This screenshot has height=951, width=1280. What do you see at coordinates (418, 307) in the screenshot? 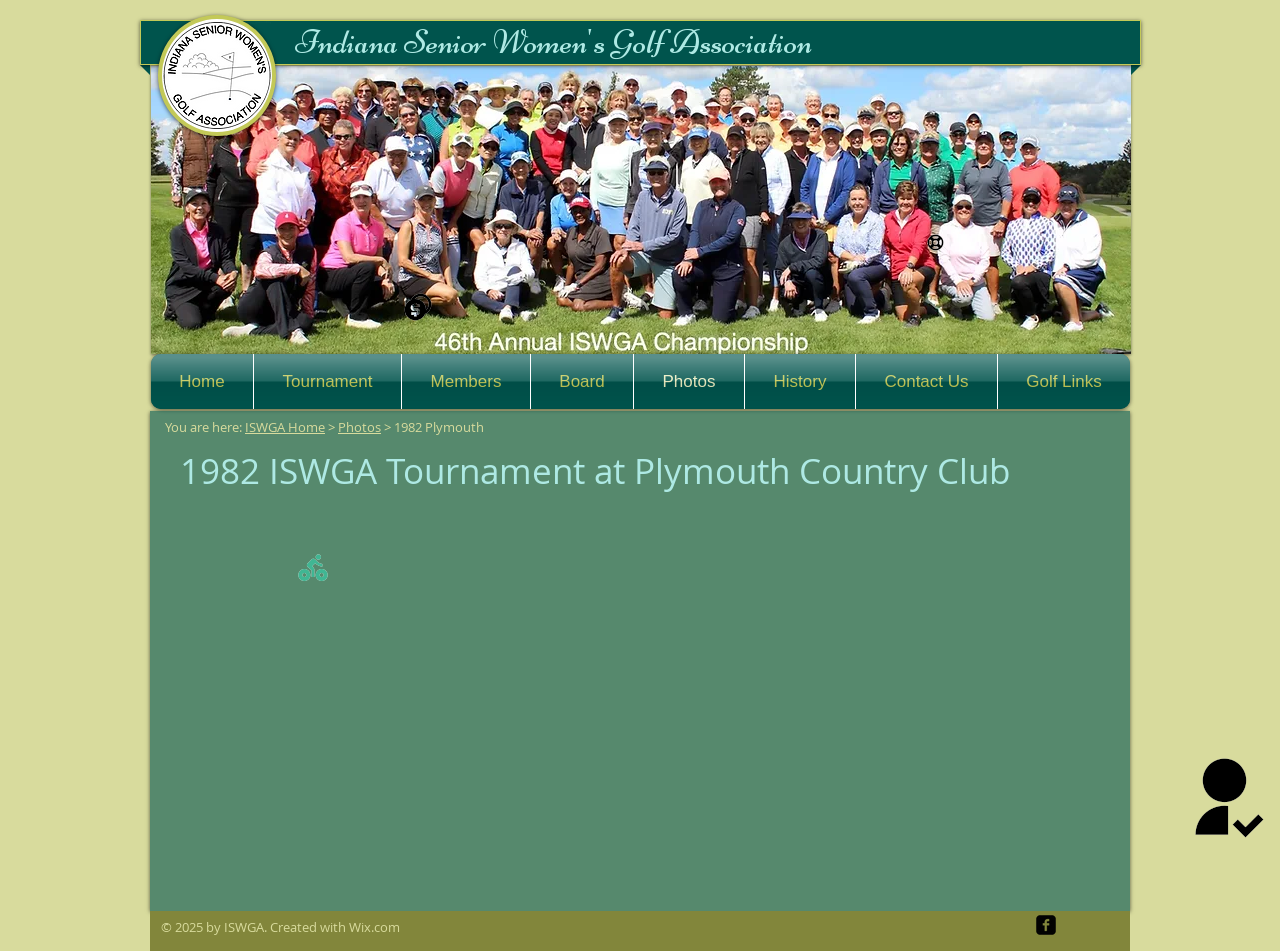
I see `view your coin balance or currency` at bounding box center [418, 307].